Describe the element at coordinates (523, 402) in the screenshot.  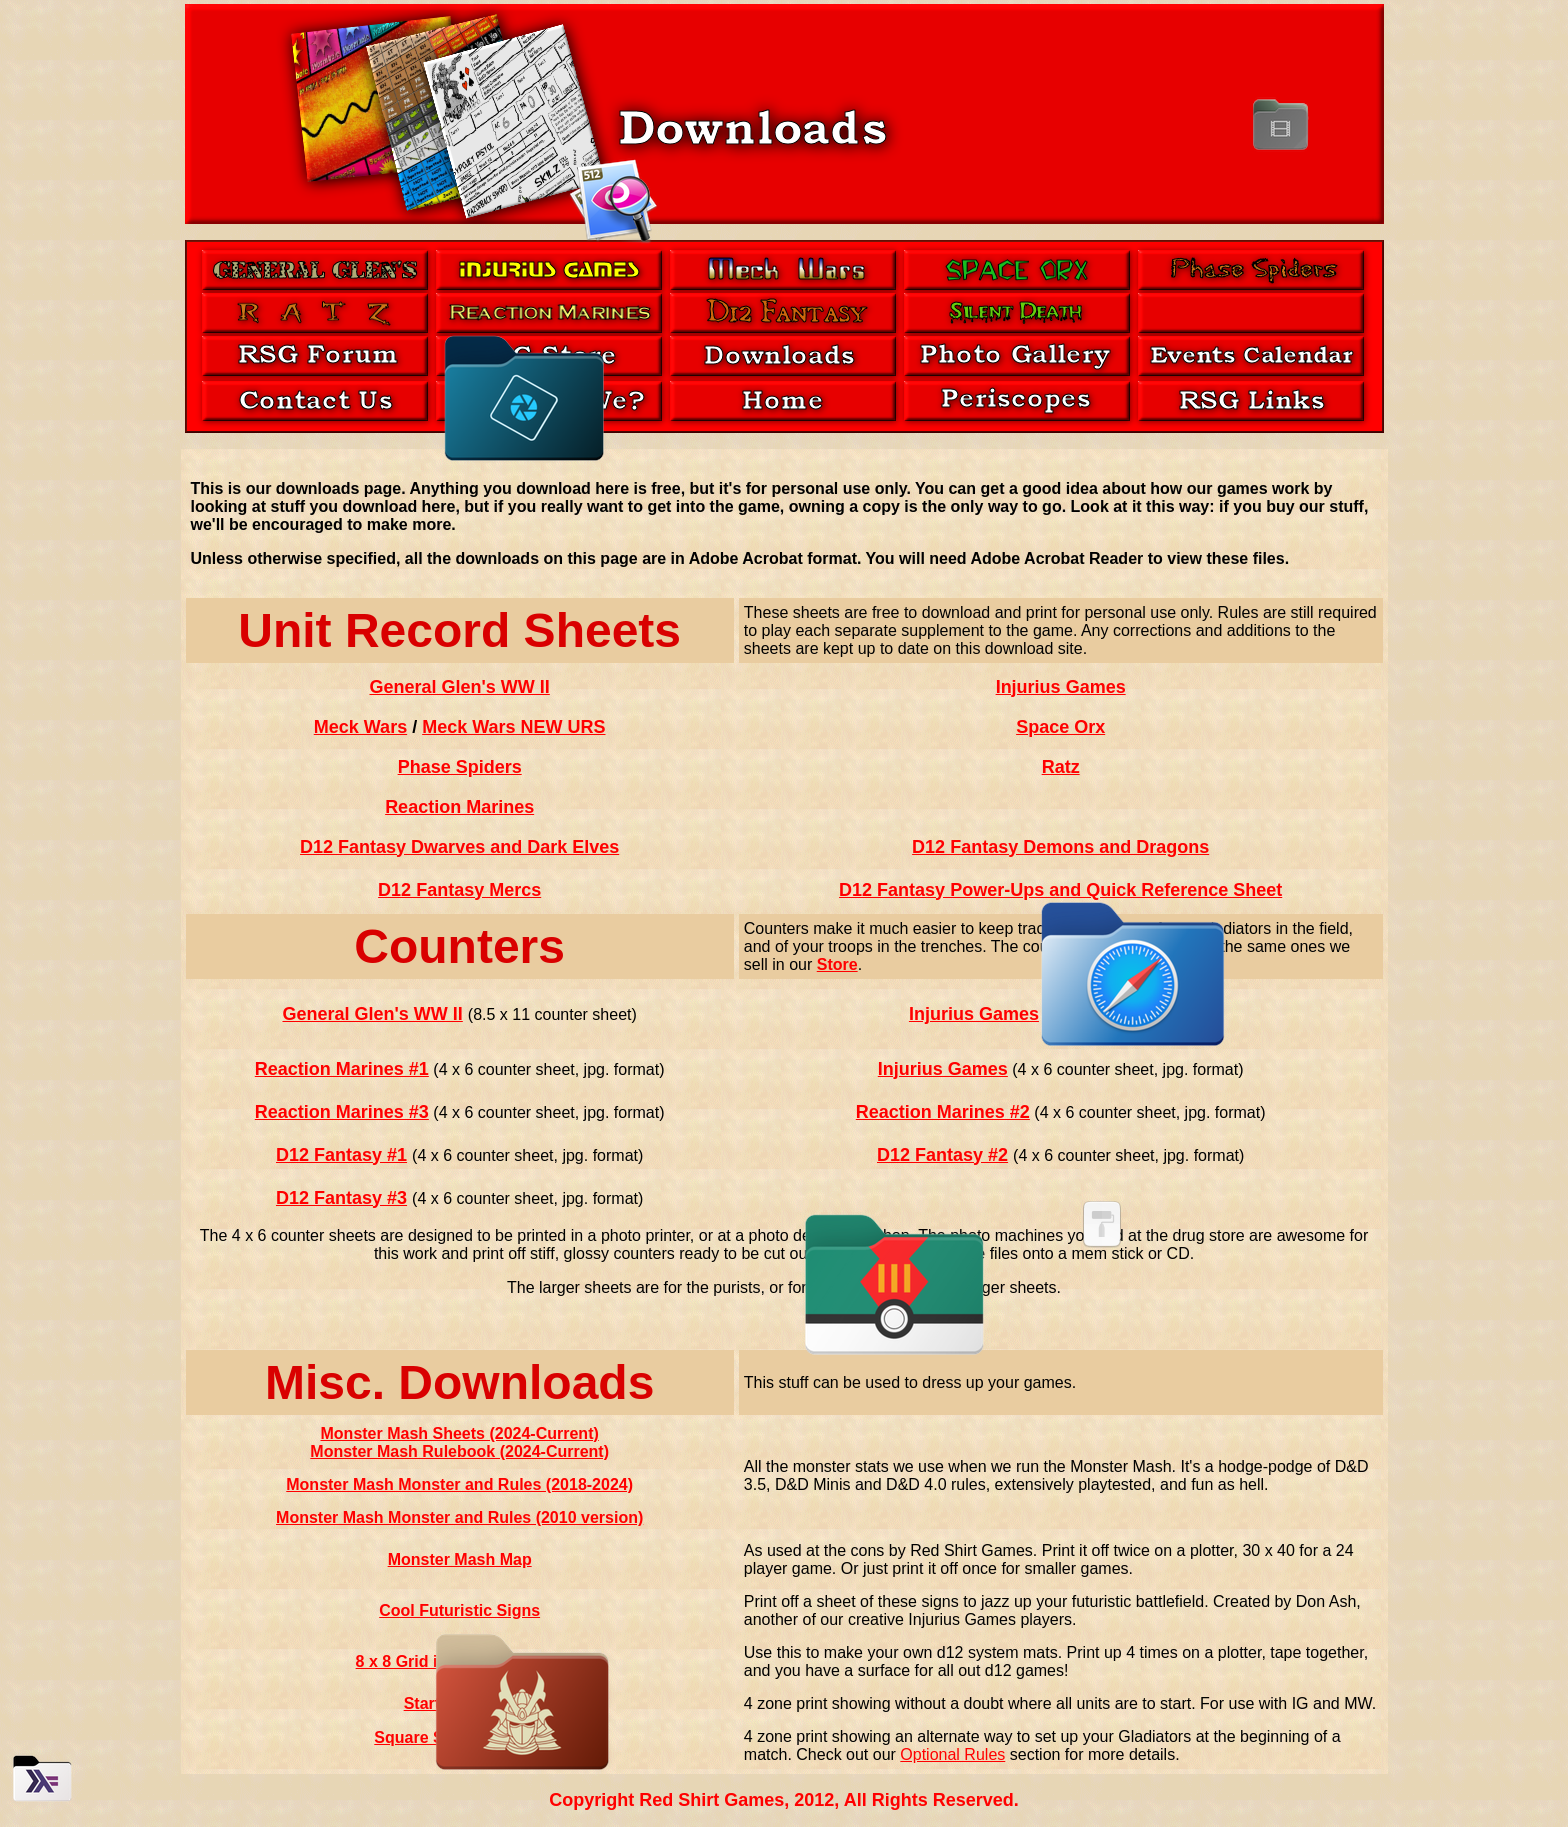
I see `open adobe photoshop elements project folder` at that location.